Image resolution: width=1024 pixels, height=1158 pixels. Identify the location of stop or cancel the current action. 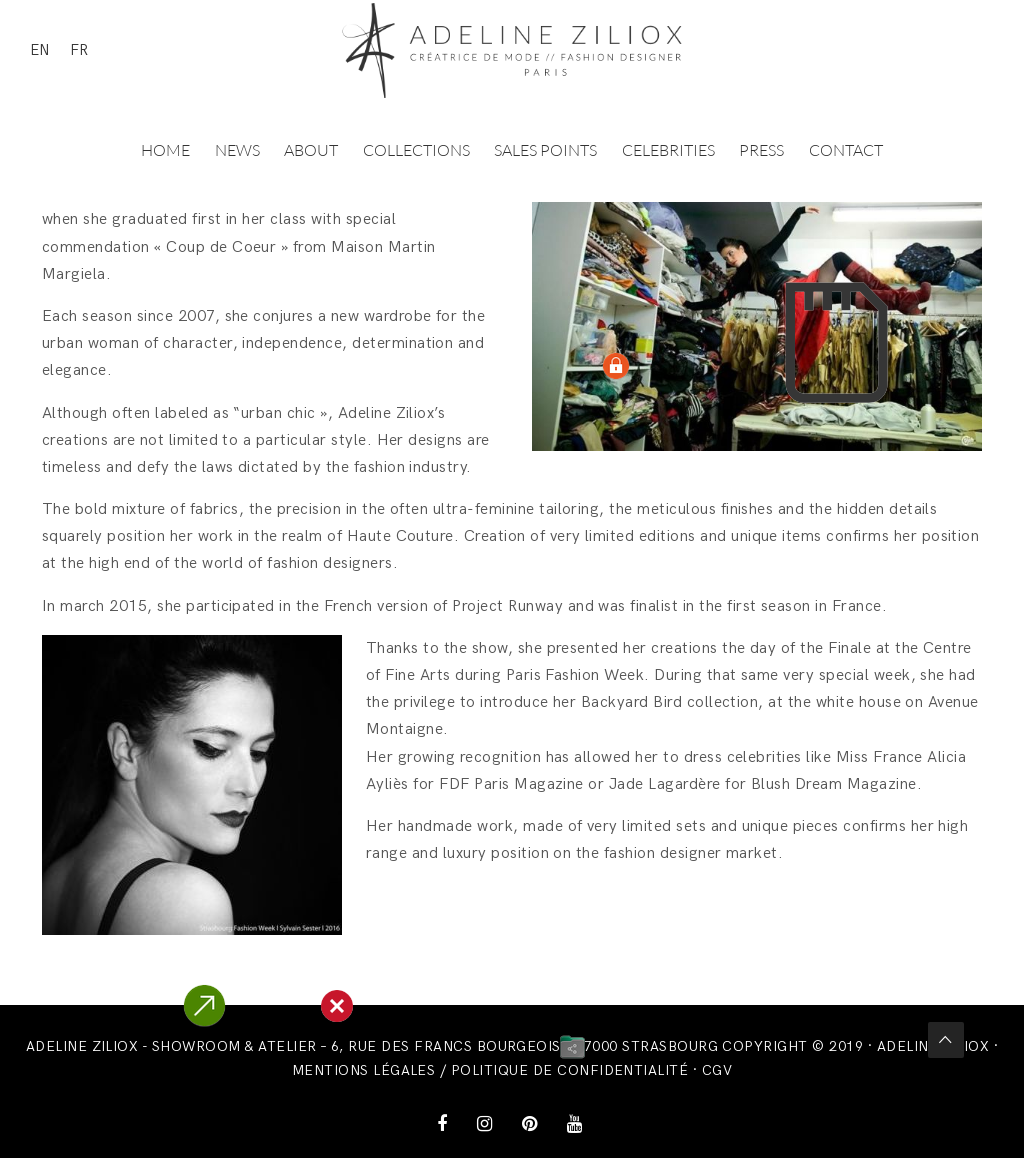
(337, 1006).